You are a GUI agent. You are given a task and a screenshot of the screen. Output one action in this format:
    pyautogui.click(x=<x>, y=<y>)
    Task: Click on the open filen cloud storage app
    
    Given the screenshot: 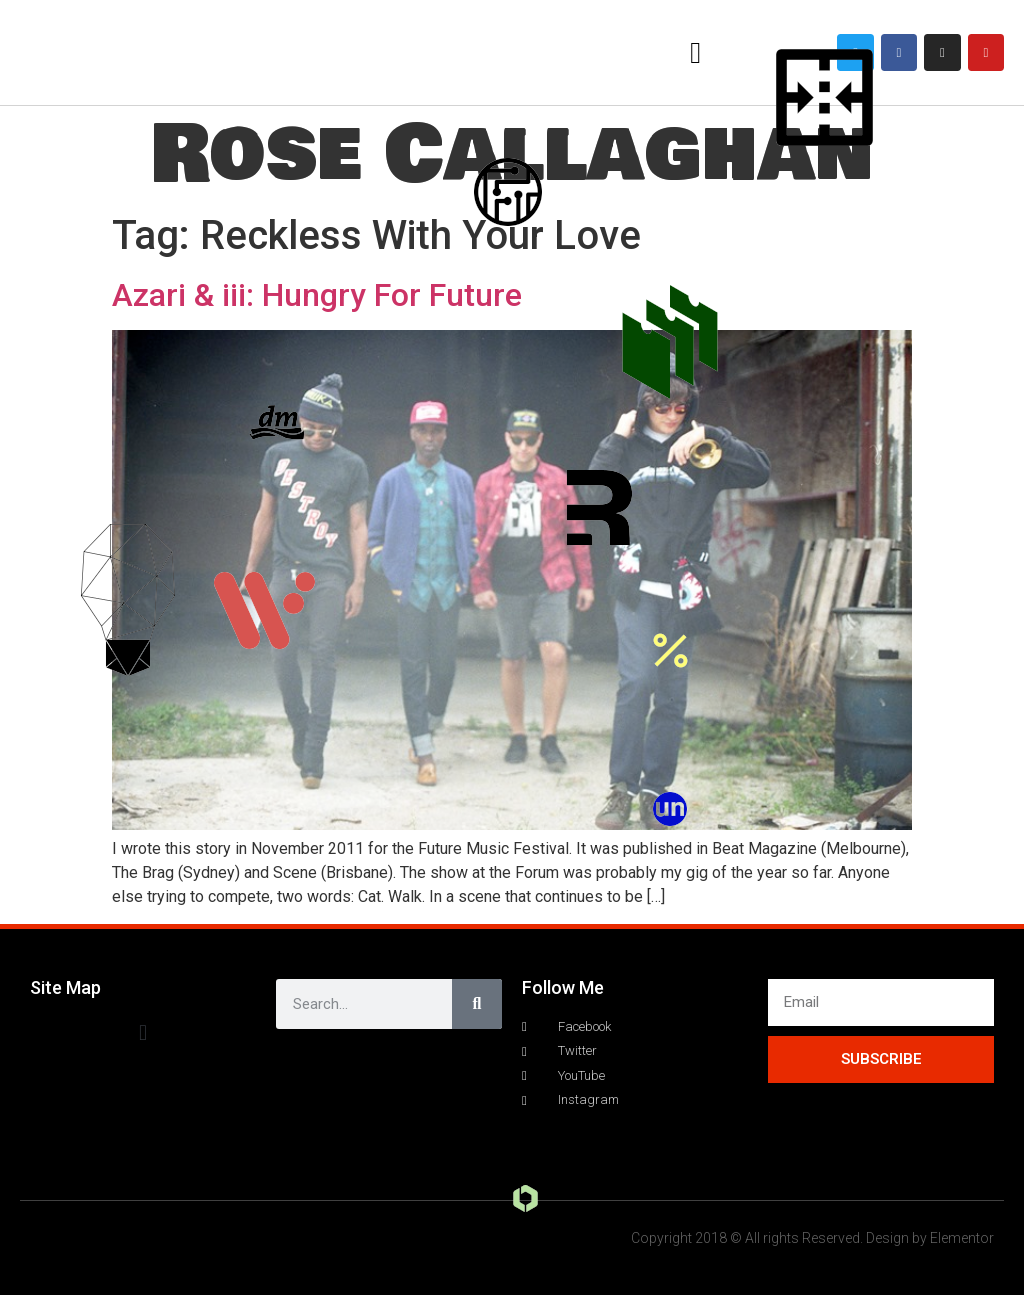 What is the action you would take?
    pyautogui.click(x=508, y=192)
    